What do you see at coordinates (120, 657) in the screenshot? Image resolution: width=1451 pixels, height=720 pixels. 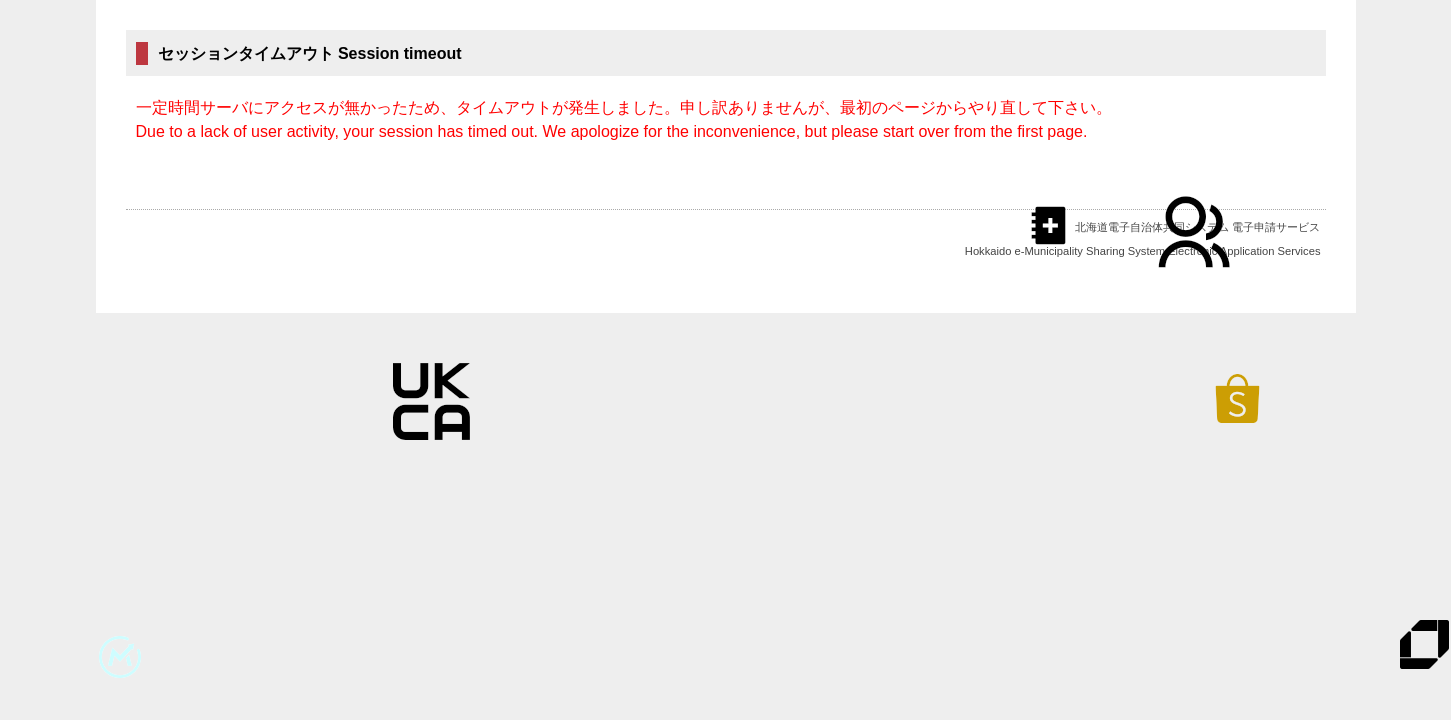 I see `open Mautic marketing automation platform` at bounding box center [120, 657].